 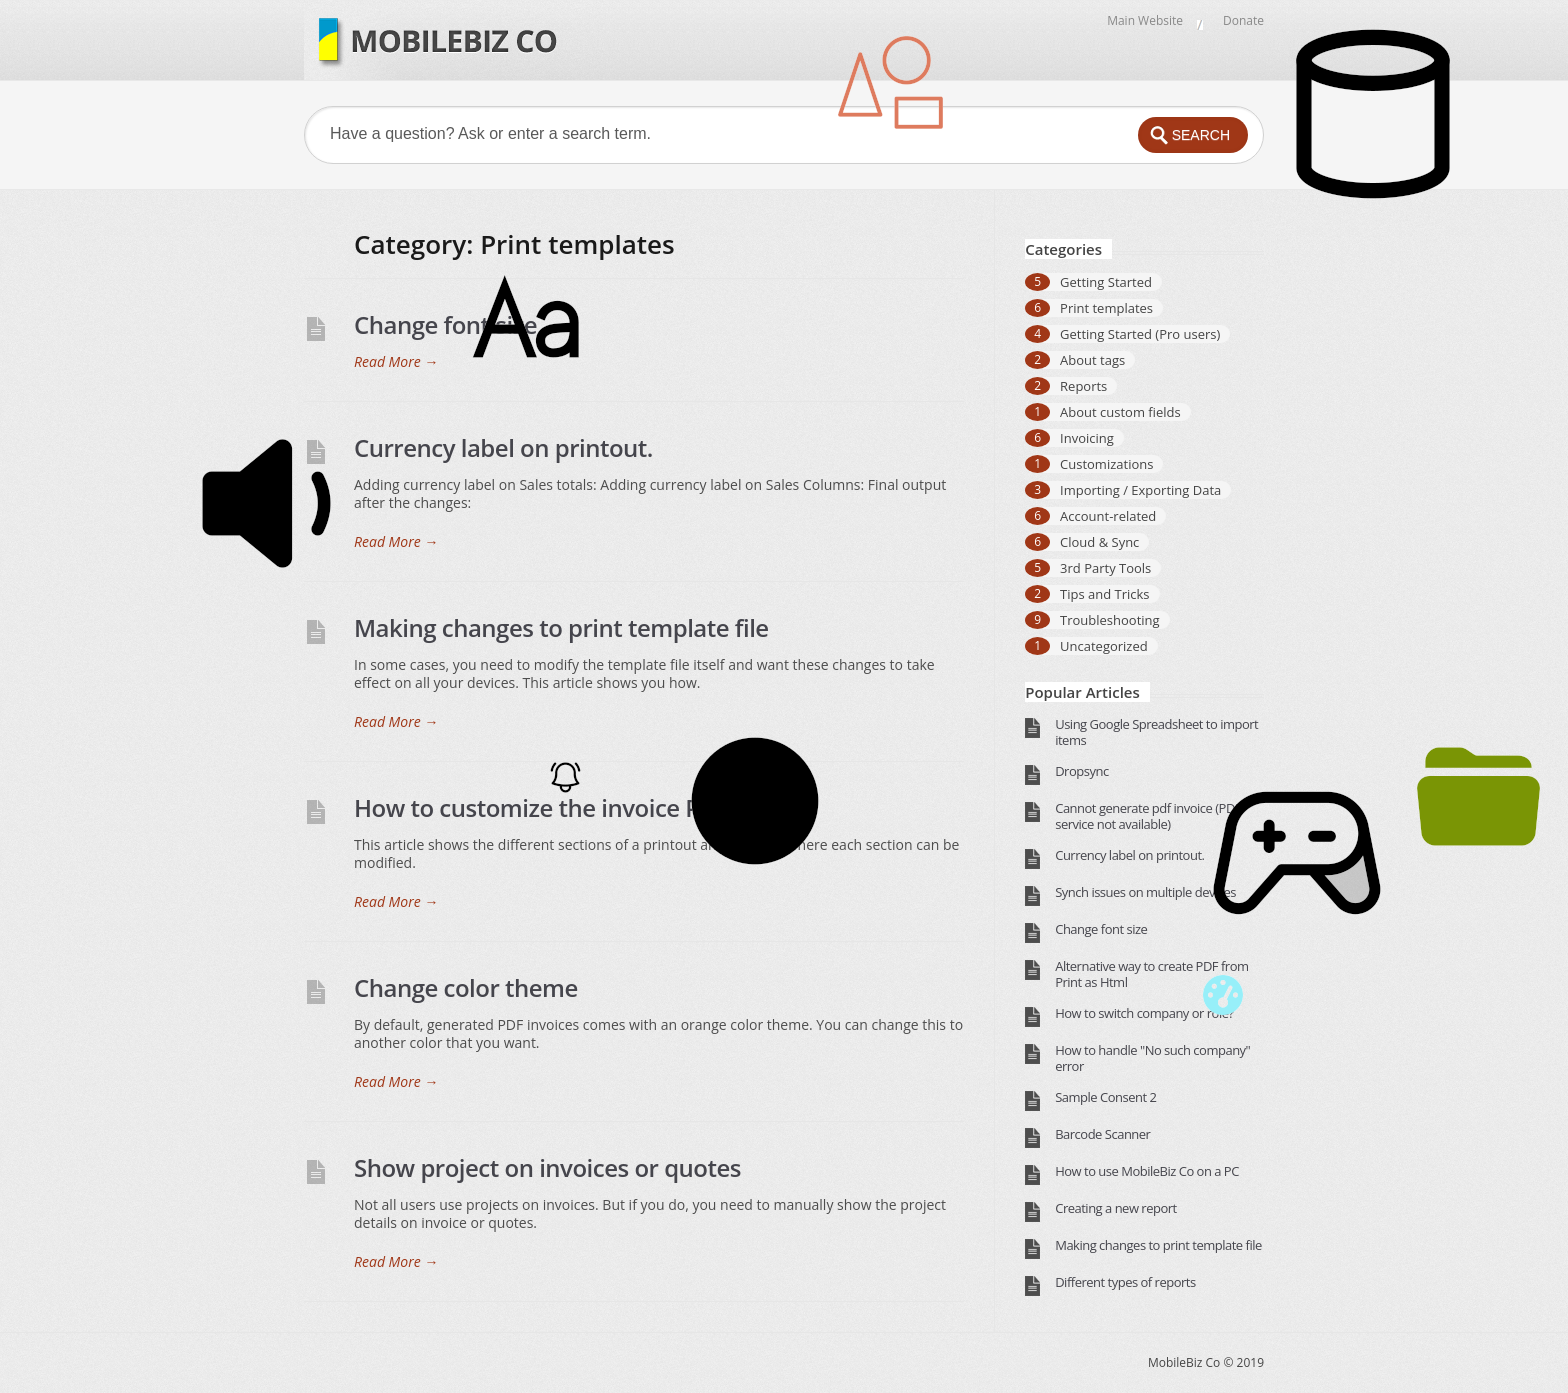 I want to click on access games or gaming section, so click(x=1297, y=853).